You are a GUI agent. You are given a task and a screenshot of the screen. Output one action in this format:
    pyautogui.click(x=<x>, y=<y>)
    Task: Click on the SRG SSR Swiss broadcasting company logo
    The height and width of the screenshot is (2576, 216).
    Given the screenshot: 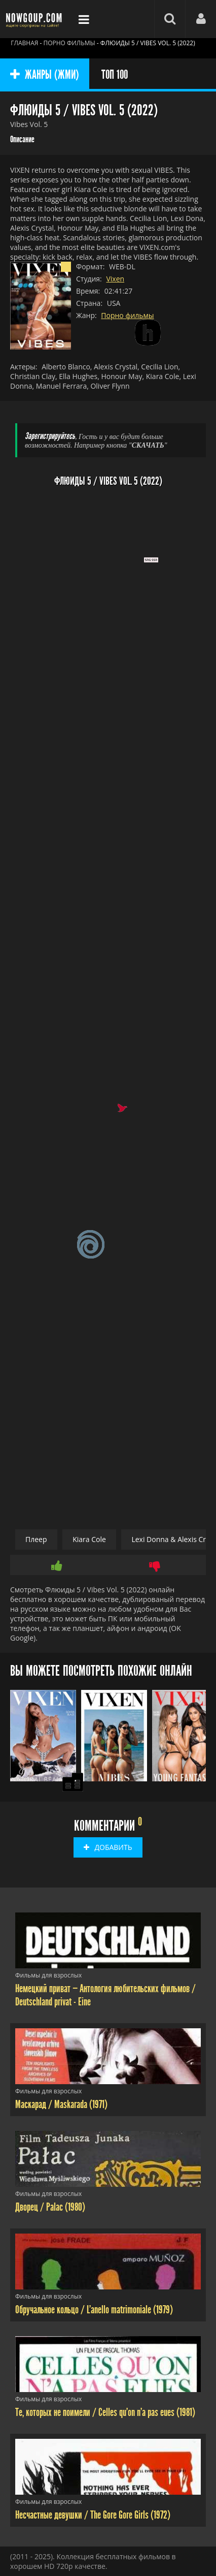 What is the action you would take?
    pyautogui.click(x=151, y=560)
    